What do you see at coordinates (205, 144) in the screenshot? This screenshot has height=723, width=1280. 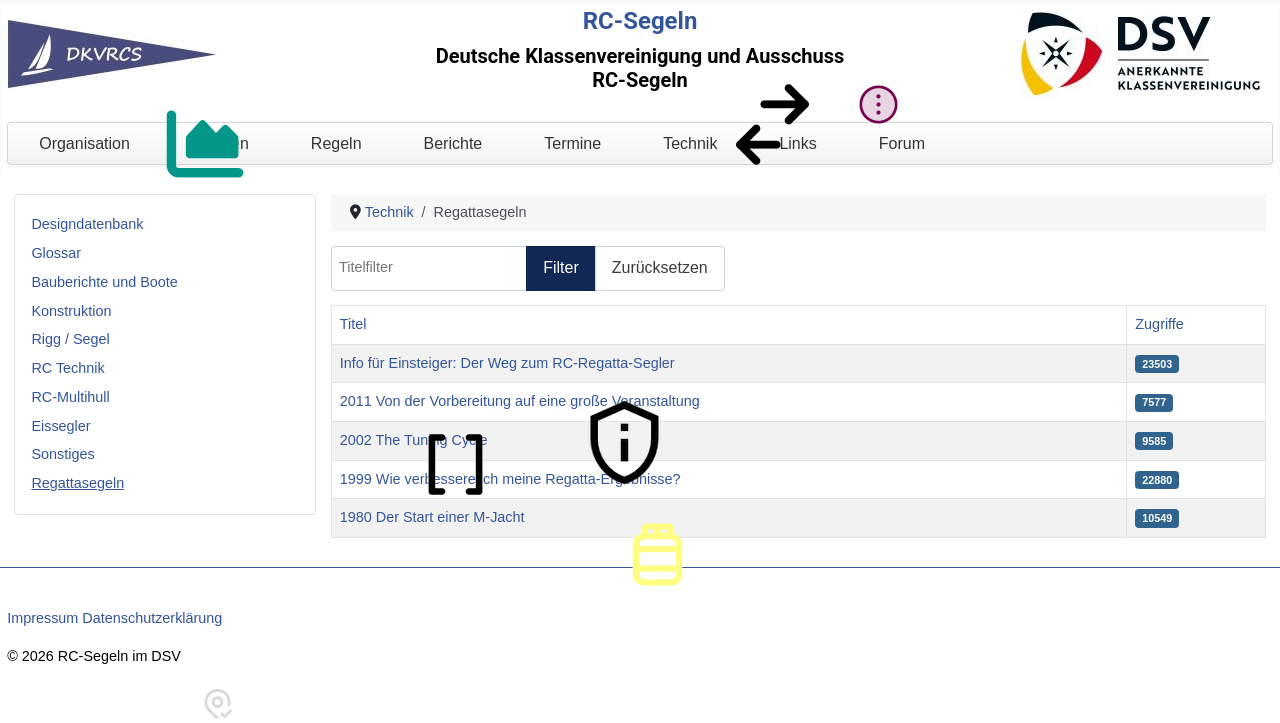 I see `view area chart or graph data` at bounding box center [205, 144].